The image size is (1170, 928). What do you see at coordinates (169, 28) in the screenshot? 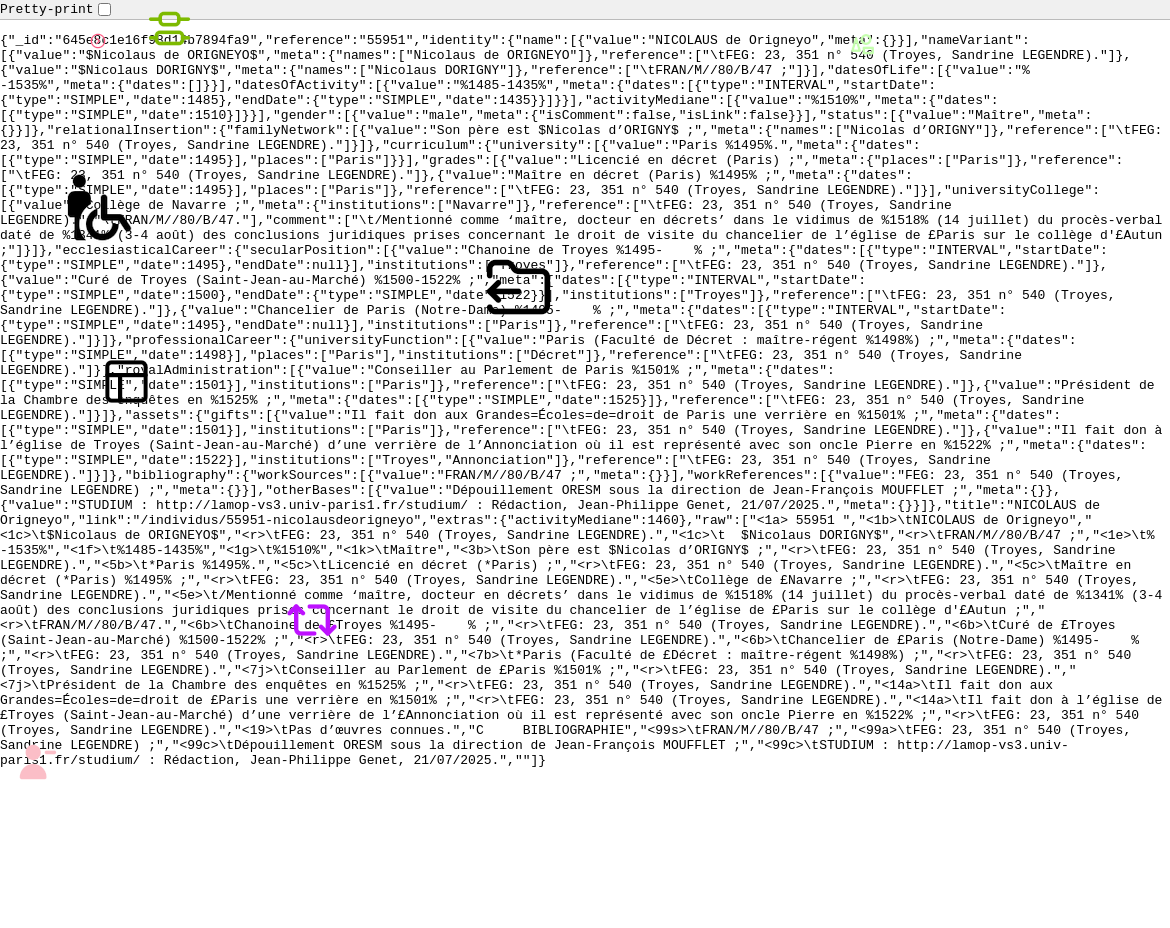
I see `distribute objects evenly with vertical center alignment` at bounding box center [169, 28].